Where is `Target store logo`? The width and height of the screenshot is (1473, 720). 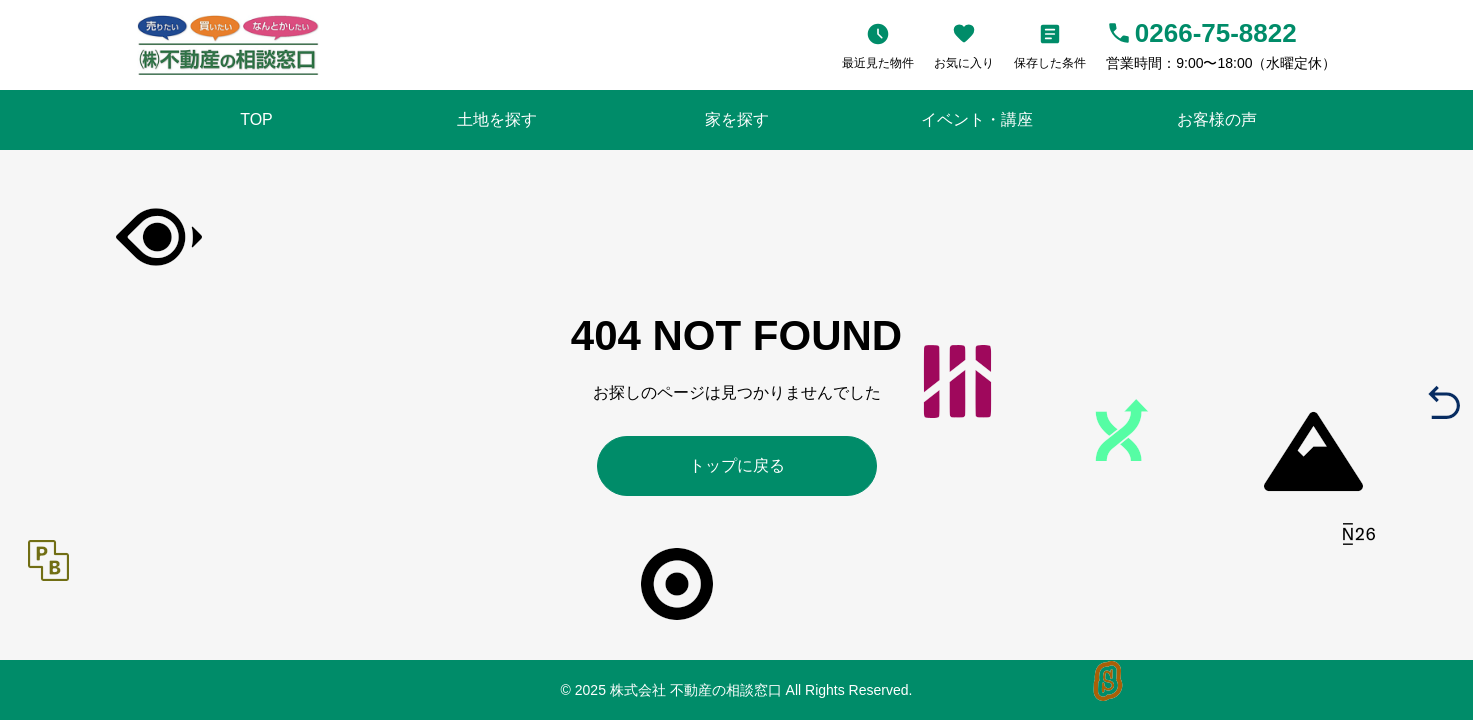 Target store logo is located at coordinates (677, 584).